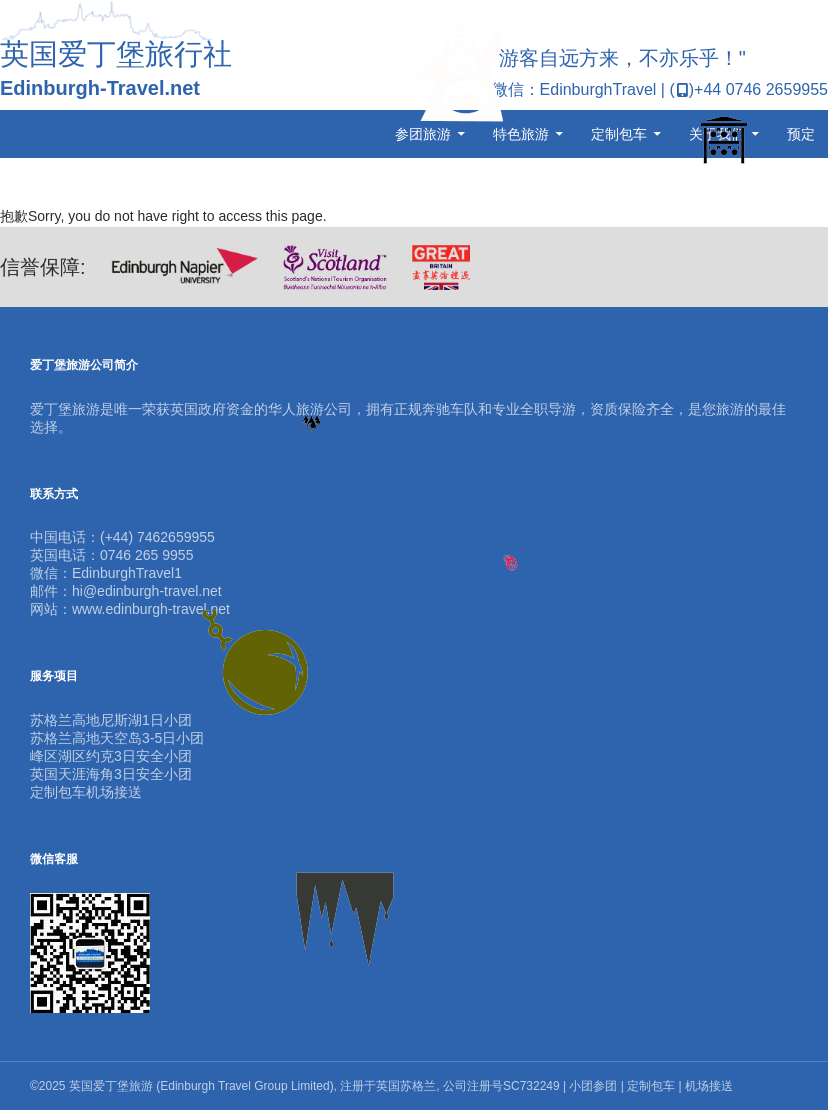 This screenshot has width=828, height=1110. What do you see at coordinates (345, 921) in the screenshot?
I see `indicates a cave or underground environment in a game` at bounding box center [345, 921].